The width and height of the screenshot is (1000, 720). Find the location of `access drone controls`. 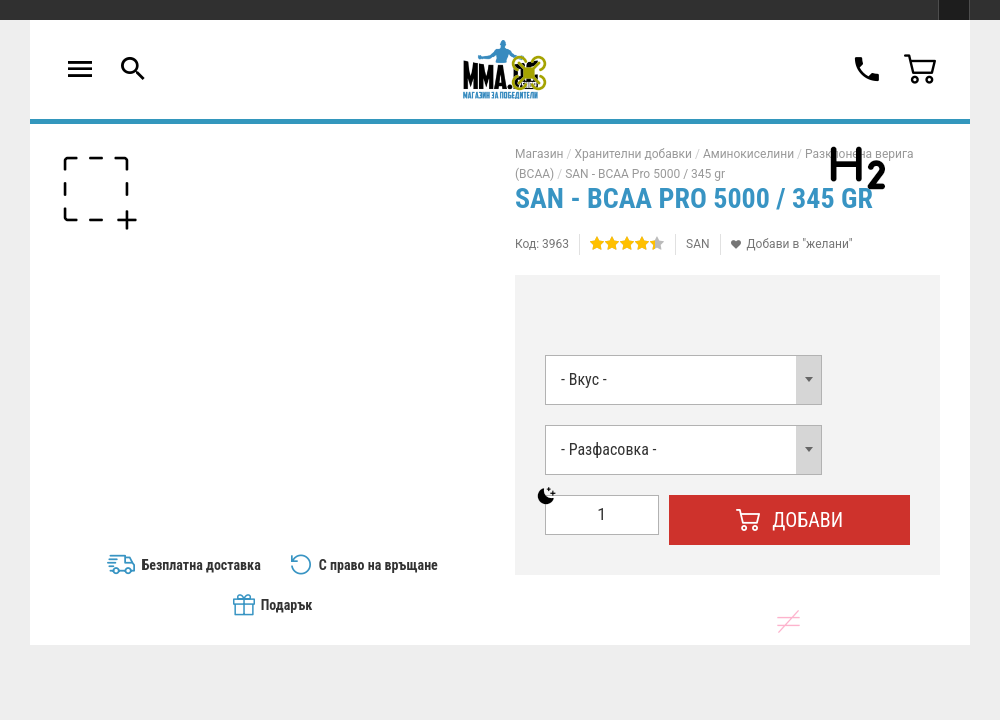

access drone controls is located at coordinates (529, 73).